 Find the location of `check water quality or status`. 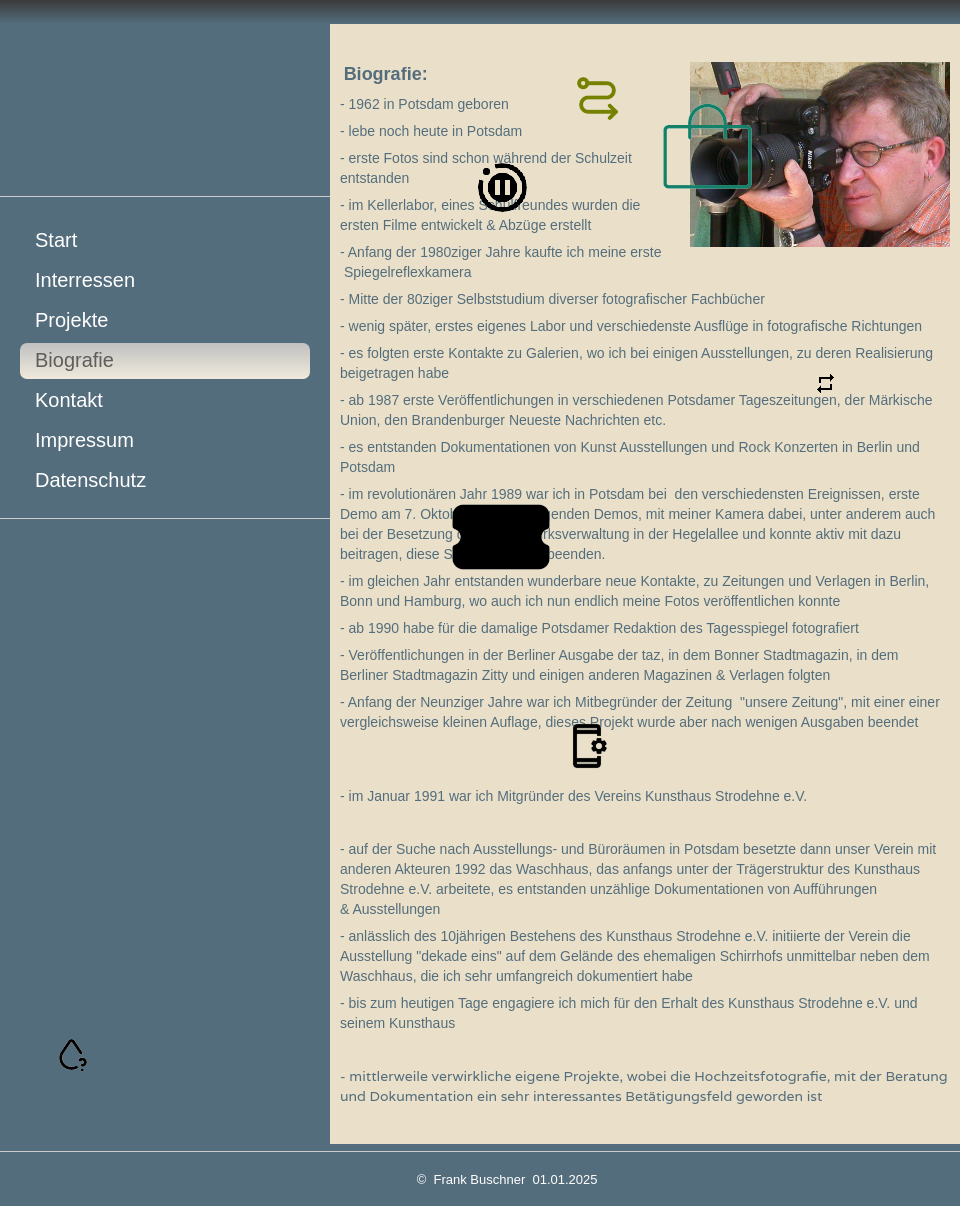

check water quality or status is located at coordinates (71, 1054).